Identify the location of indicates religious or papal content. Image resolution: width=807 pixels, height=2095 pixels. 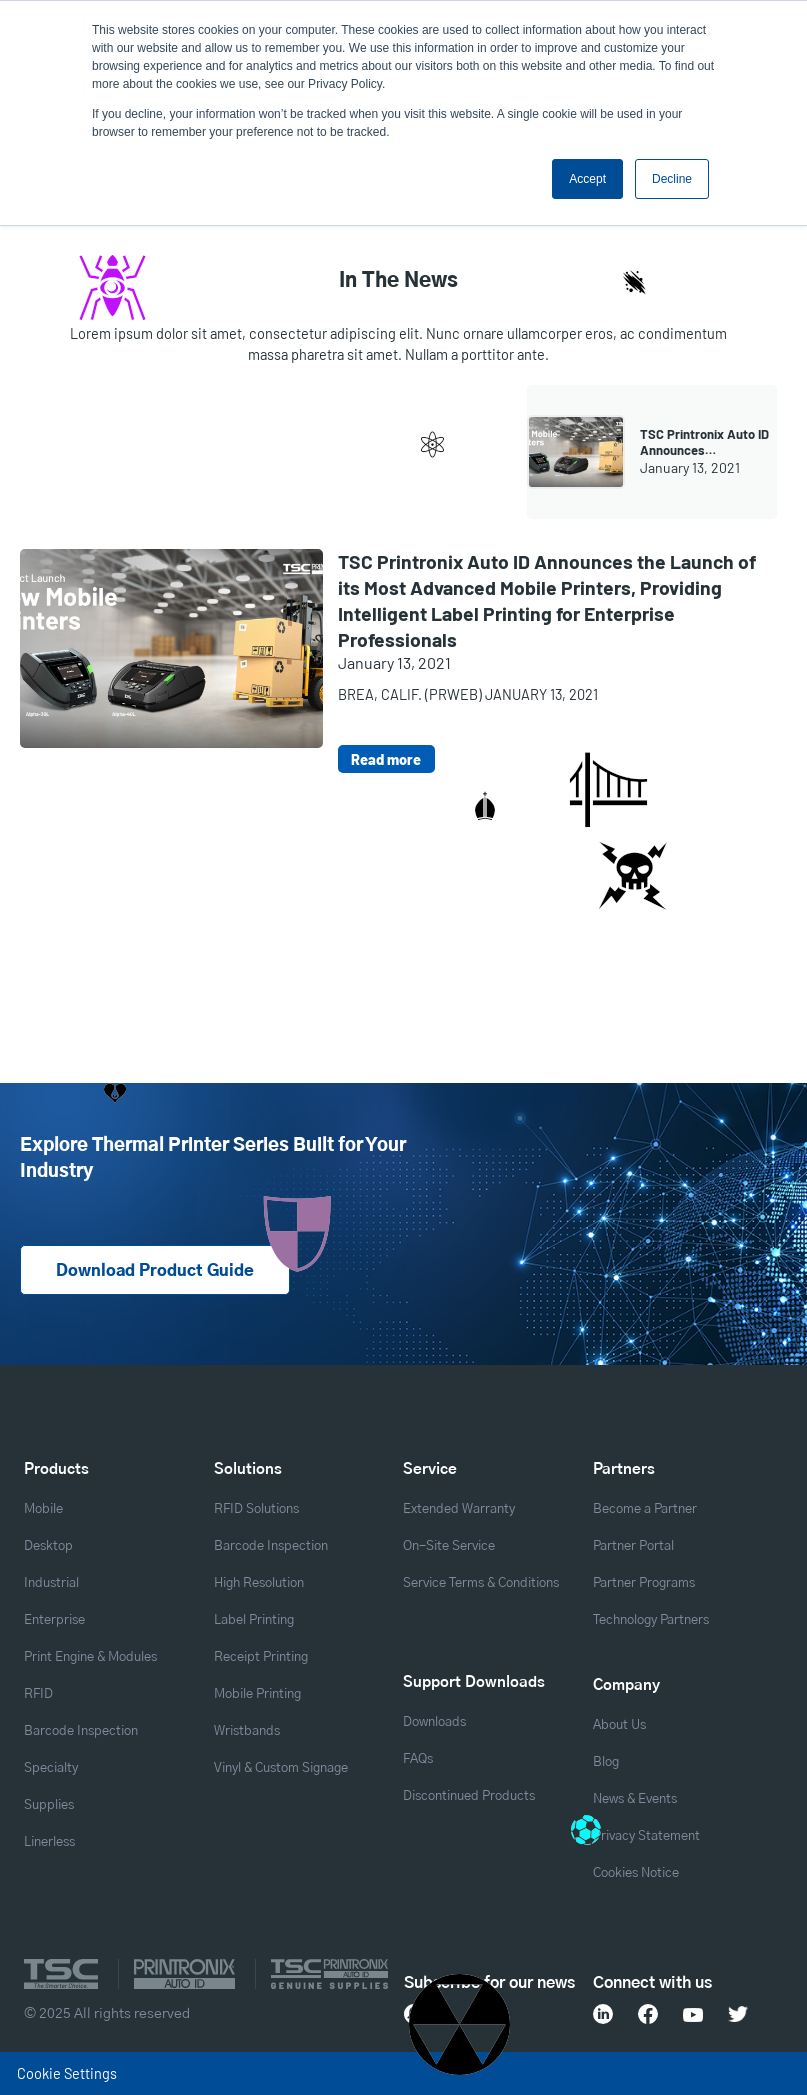
(485, 806).